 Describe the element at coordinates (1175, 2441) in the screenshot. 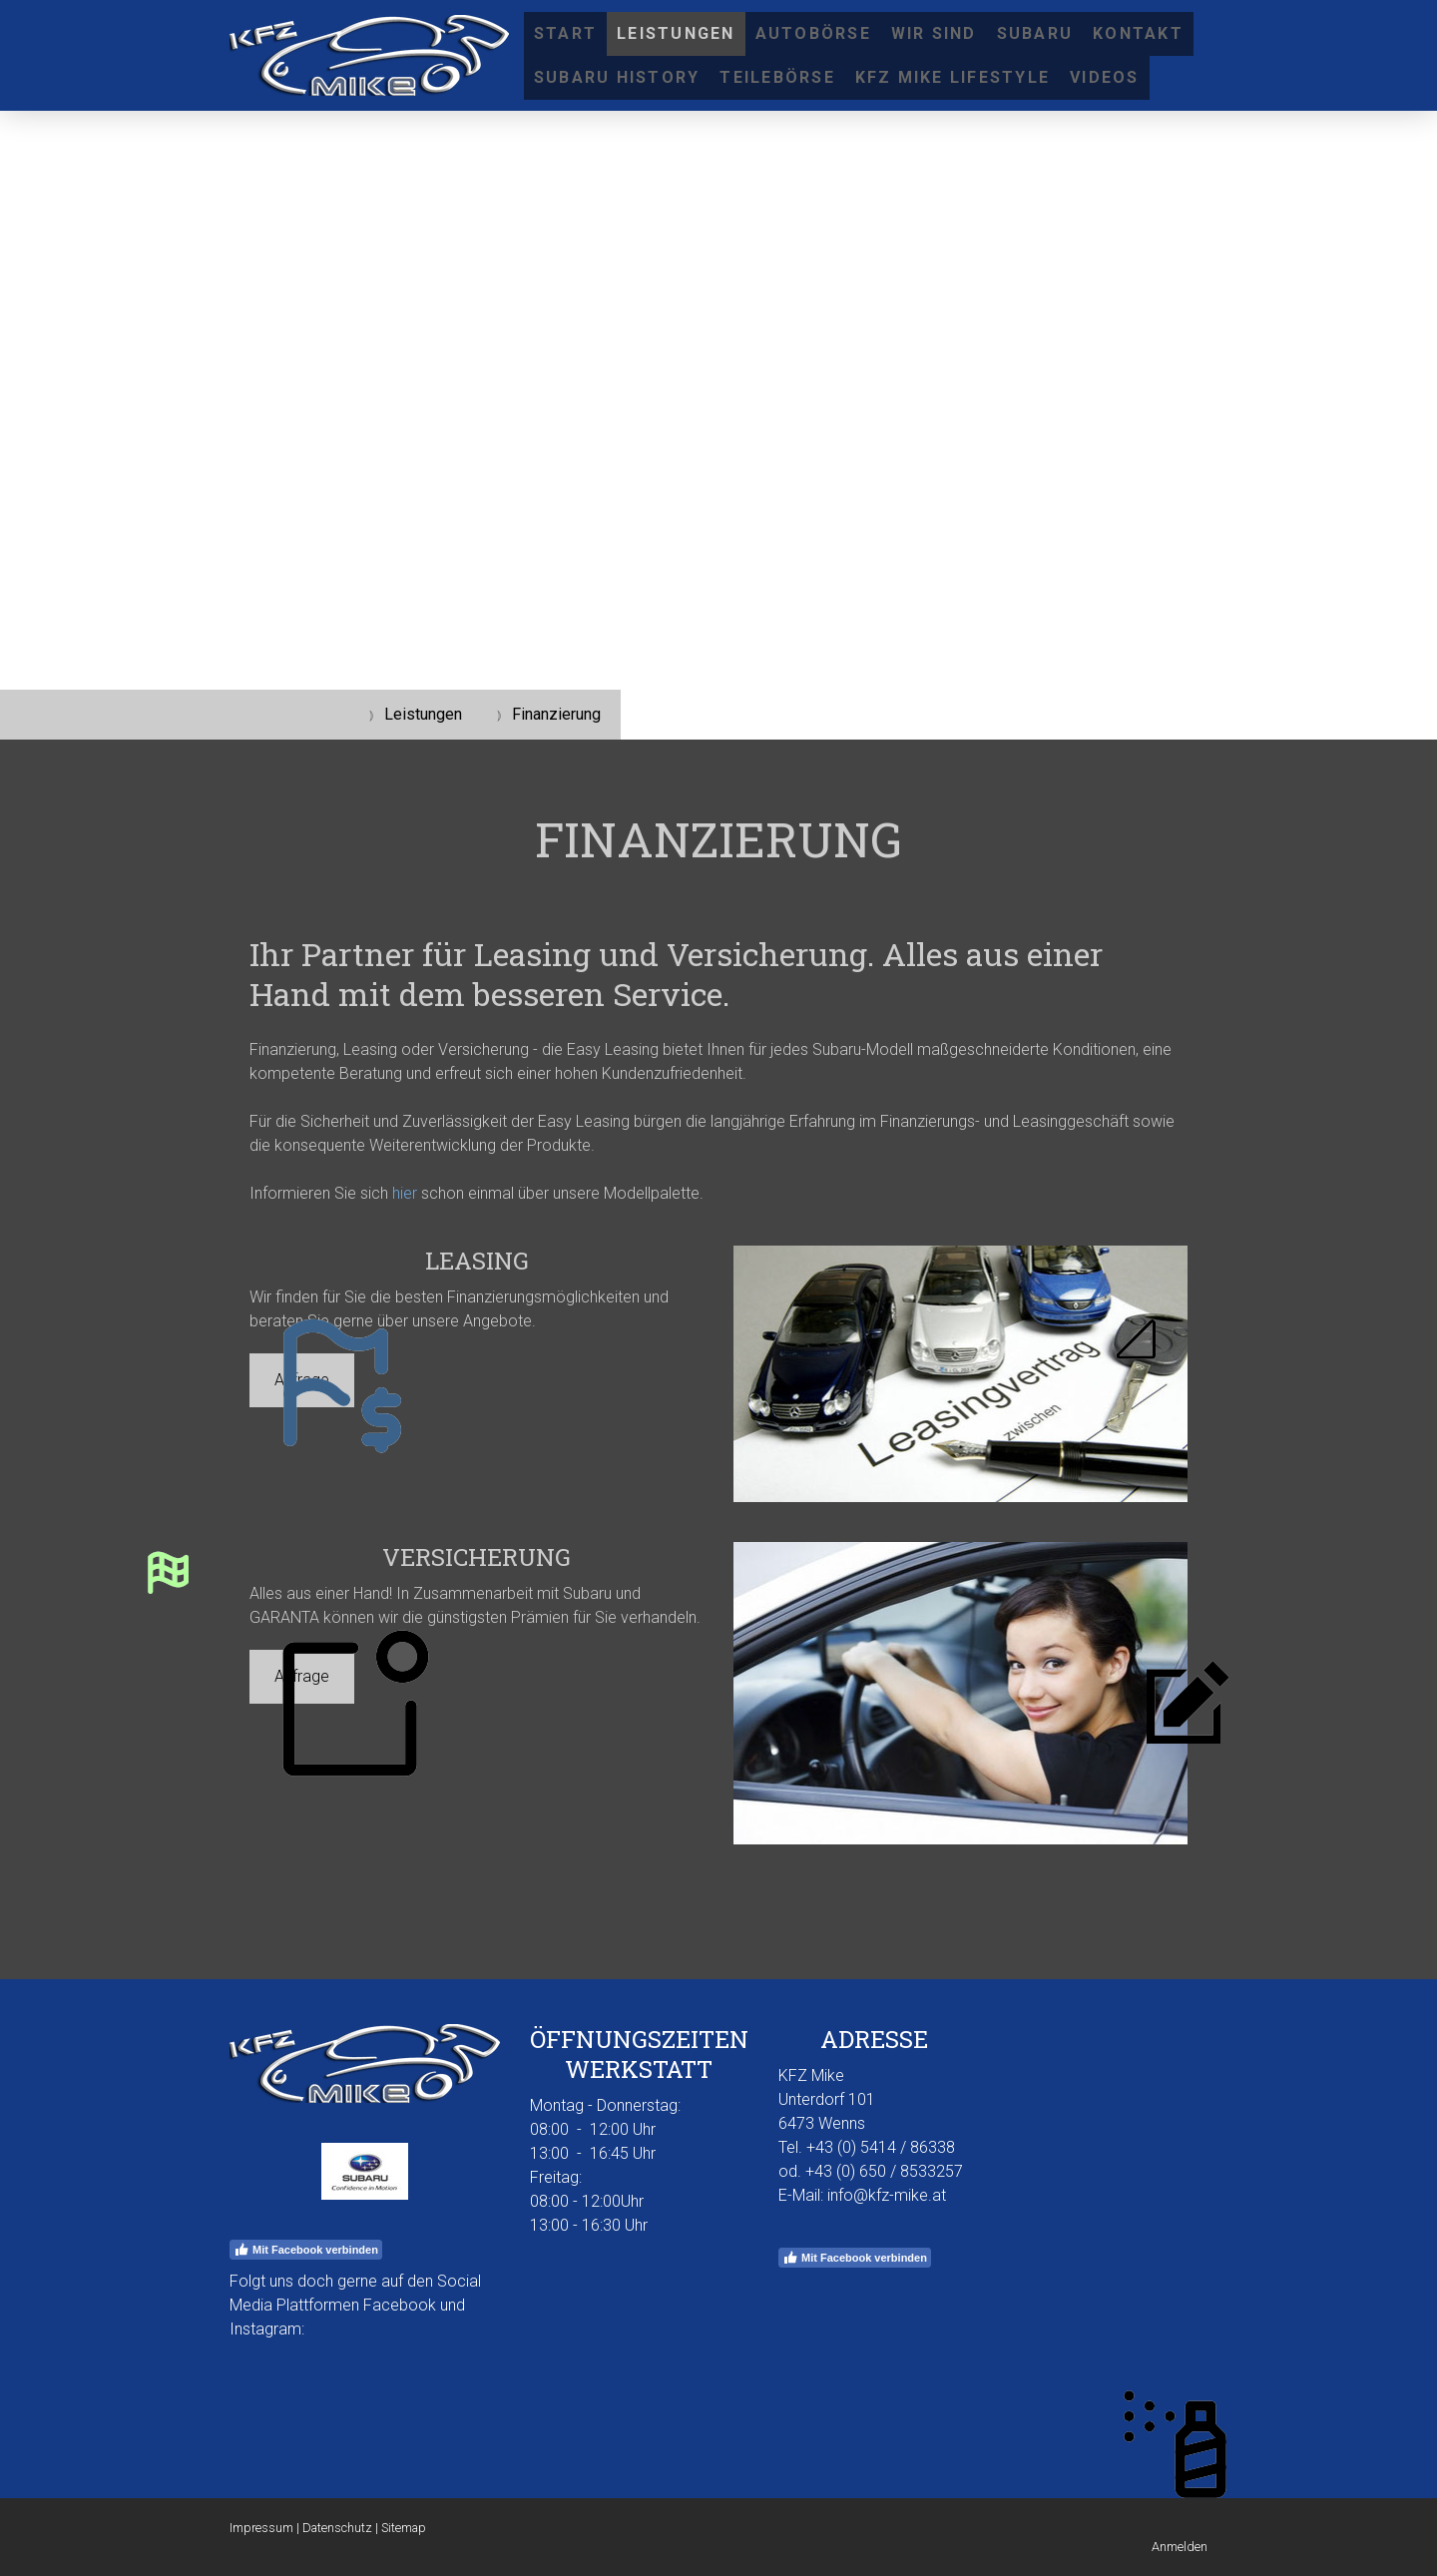

I see `access spray or paint tools` at that location.